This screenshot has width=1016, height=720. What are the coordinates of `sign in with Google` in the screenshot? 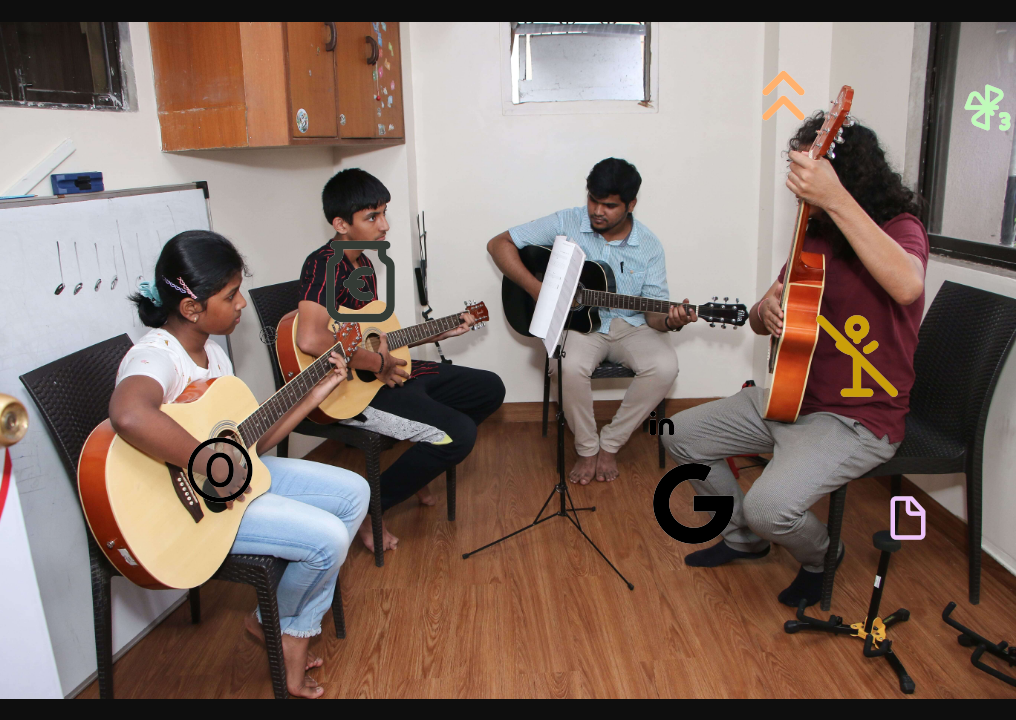 It's located at (693, 503).